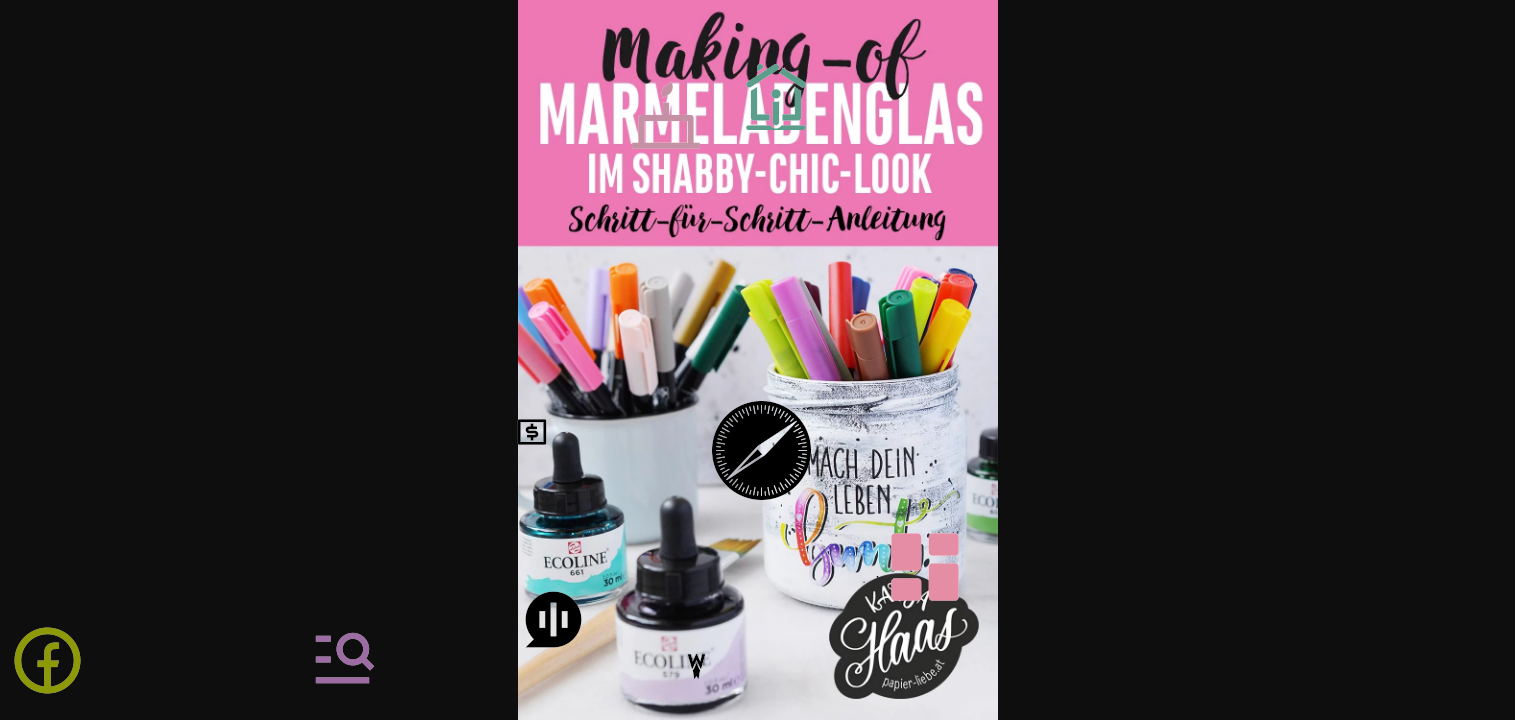  Describe the element at coordinates (342, 659) in the screenshot. I see `search within menu options` at that location.